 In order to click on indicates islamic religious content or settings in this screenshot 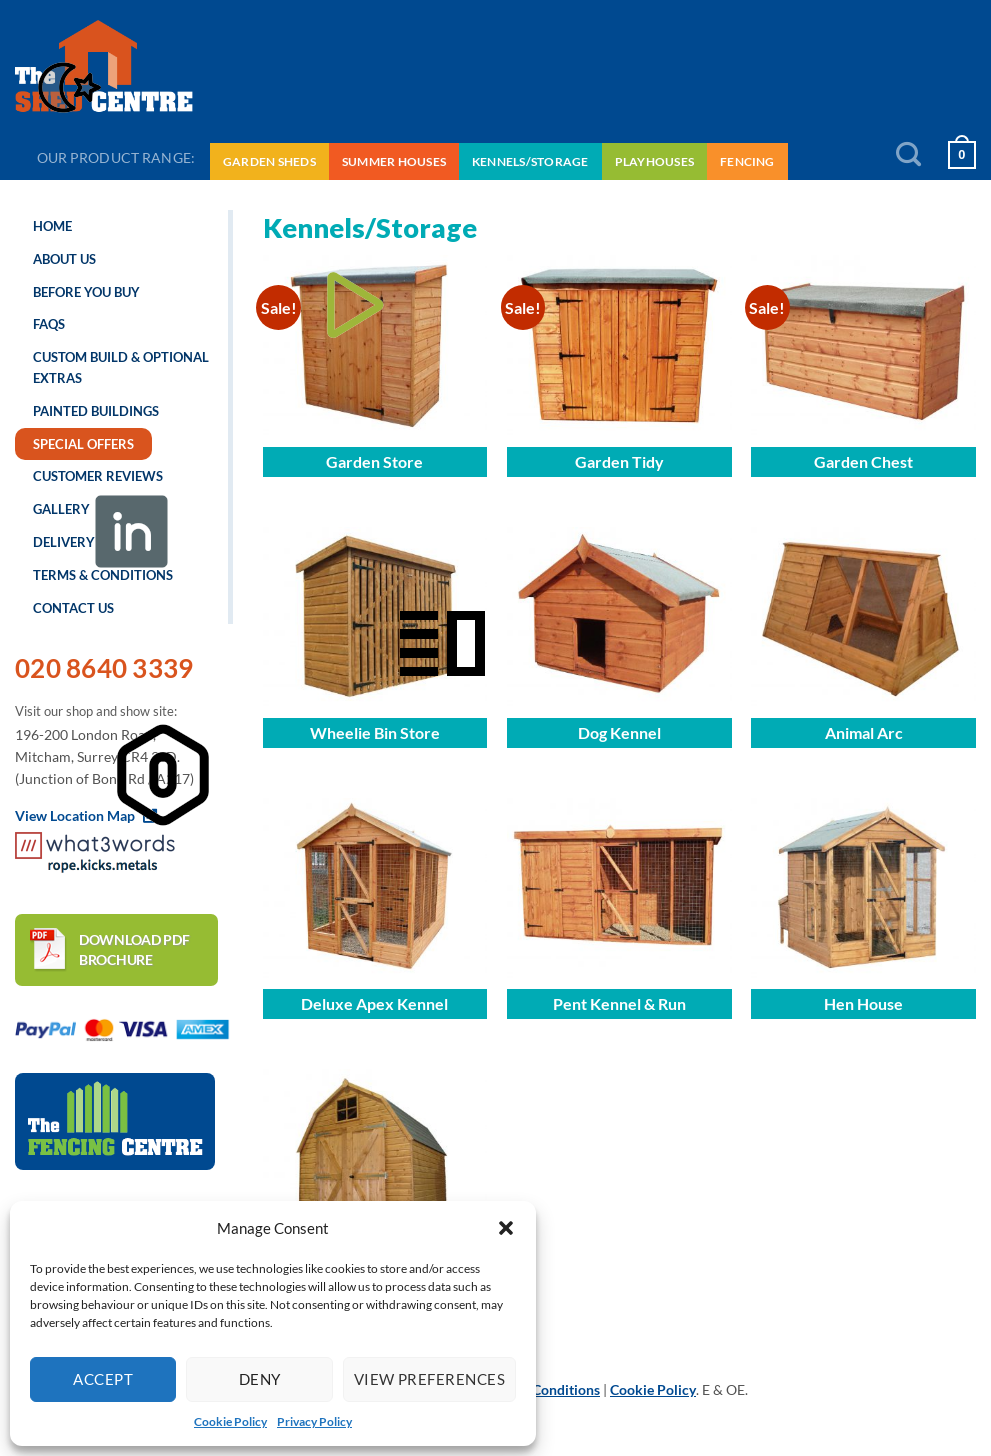, I will do `click(67, 87)`.